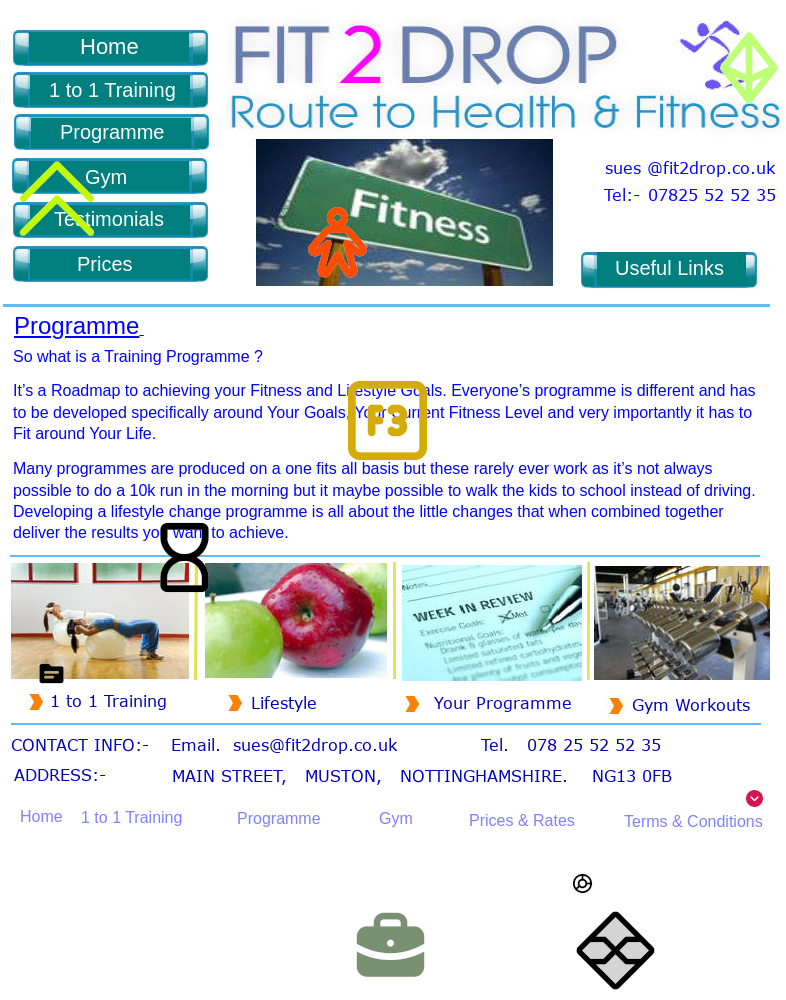 This screenshot has width=786, height=1000. I want to click on pay or receive money via pix, so click(615, 950).